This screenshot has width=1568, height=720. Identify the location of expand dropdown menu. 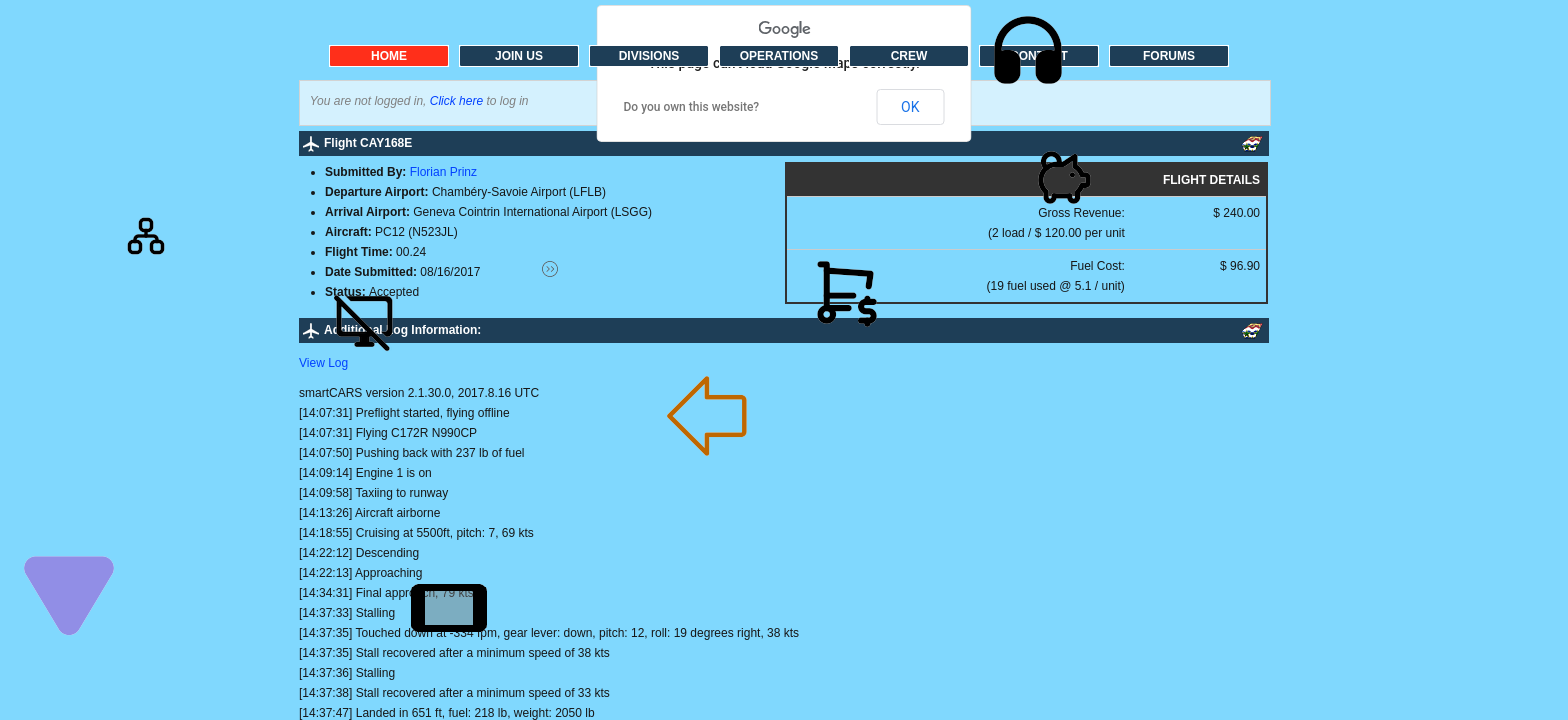
(69, 593).